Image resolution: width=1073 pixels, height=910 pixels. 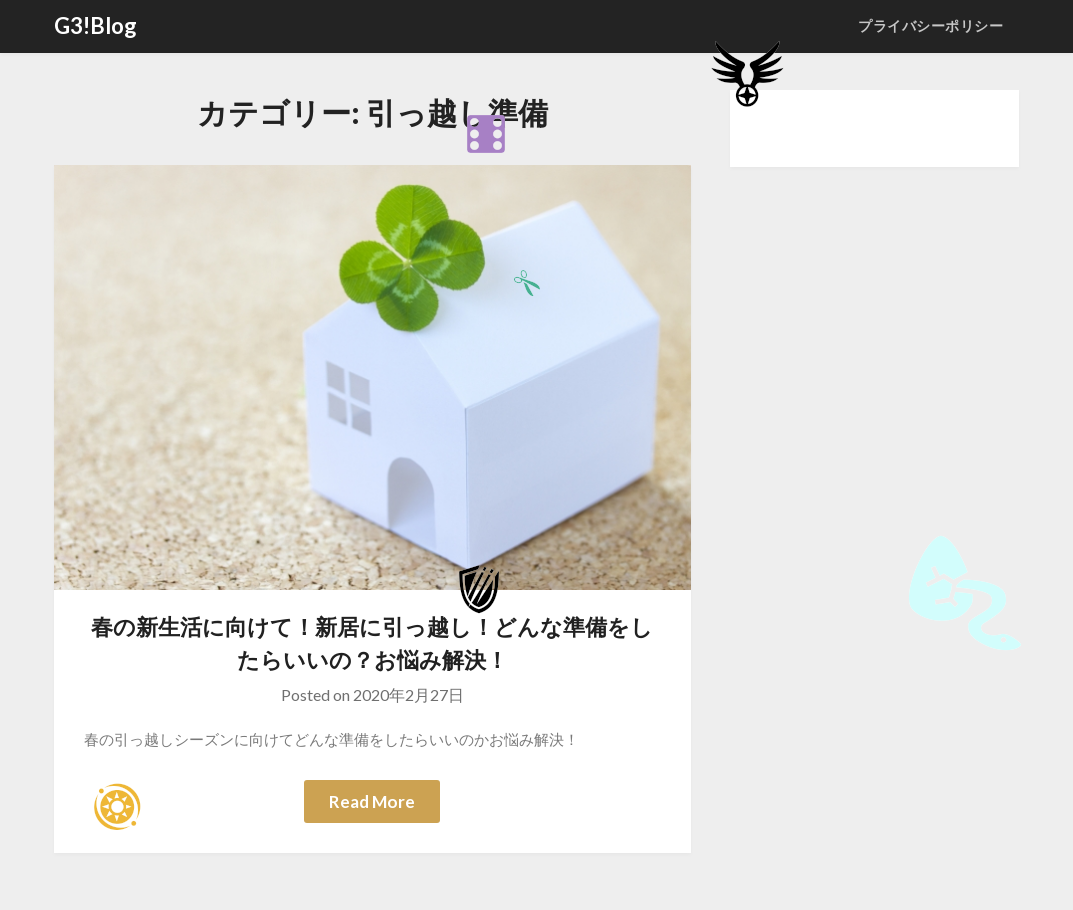 What do you see at coordinates (117, 807) in the screenshot?
I see `view satellite or orbital tracking features` at bounding box center [117, 807].